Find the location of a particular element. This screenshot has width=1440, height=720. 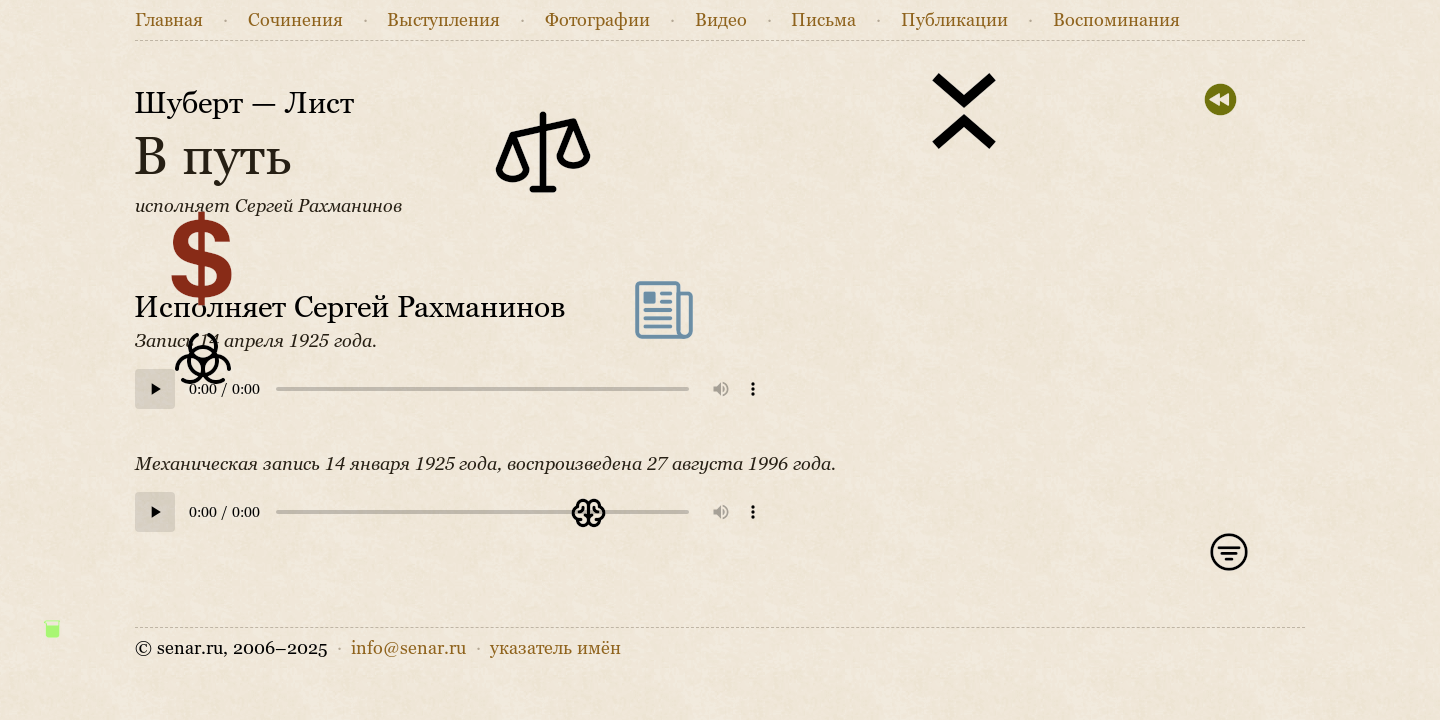

access AI or smart features is located at coordinates (588, 513).